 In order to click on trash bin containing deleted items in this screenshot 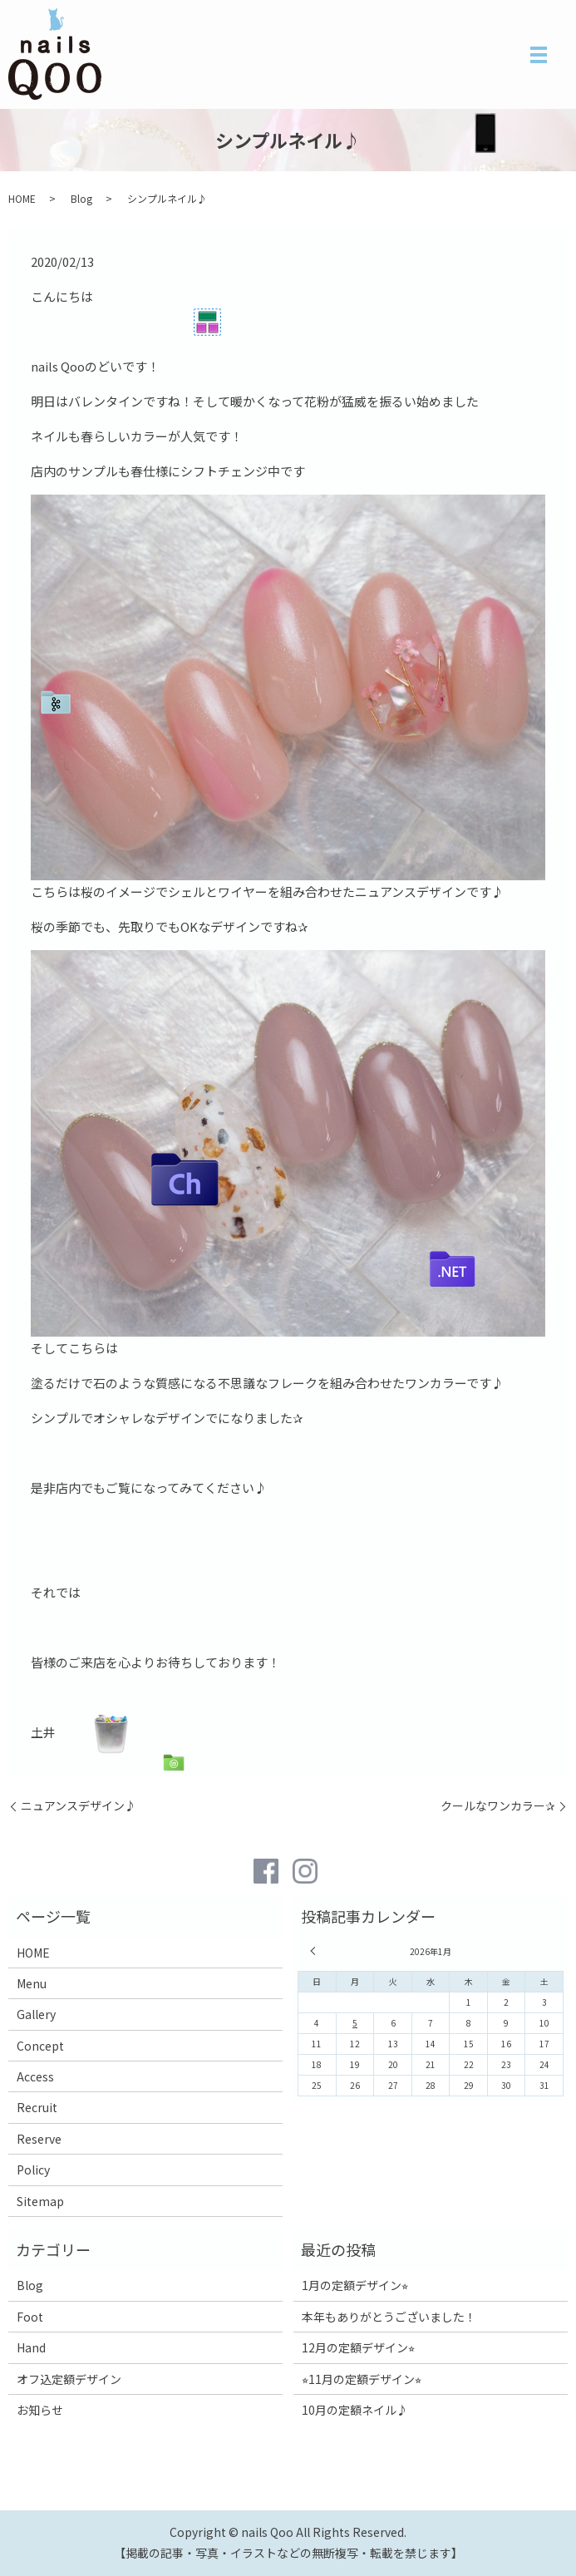, I will do `click(111, 1734)`.